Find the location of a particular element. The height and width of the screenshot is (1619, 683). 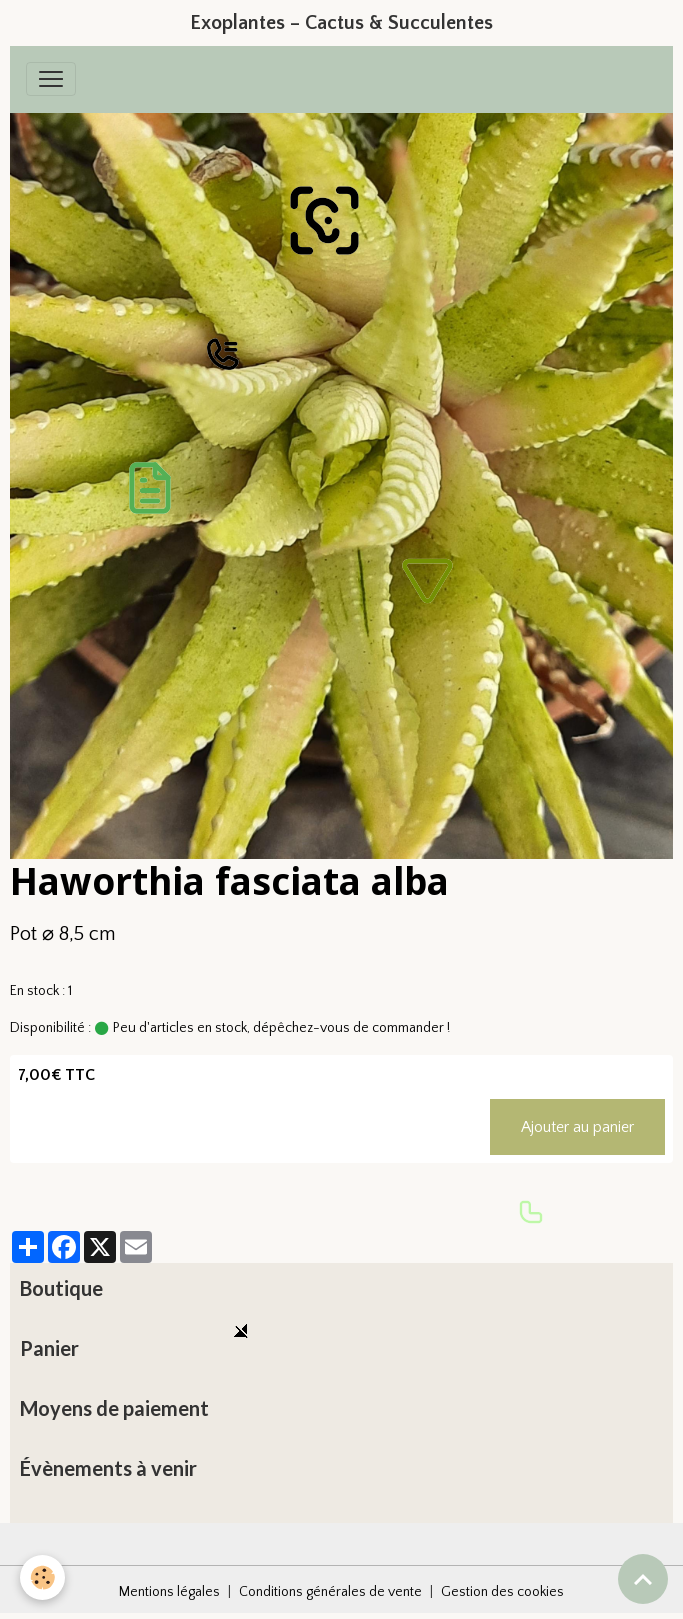

expand dropdown menu is located at coordinates (427, 579).